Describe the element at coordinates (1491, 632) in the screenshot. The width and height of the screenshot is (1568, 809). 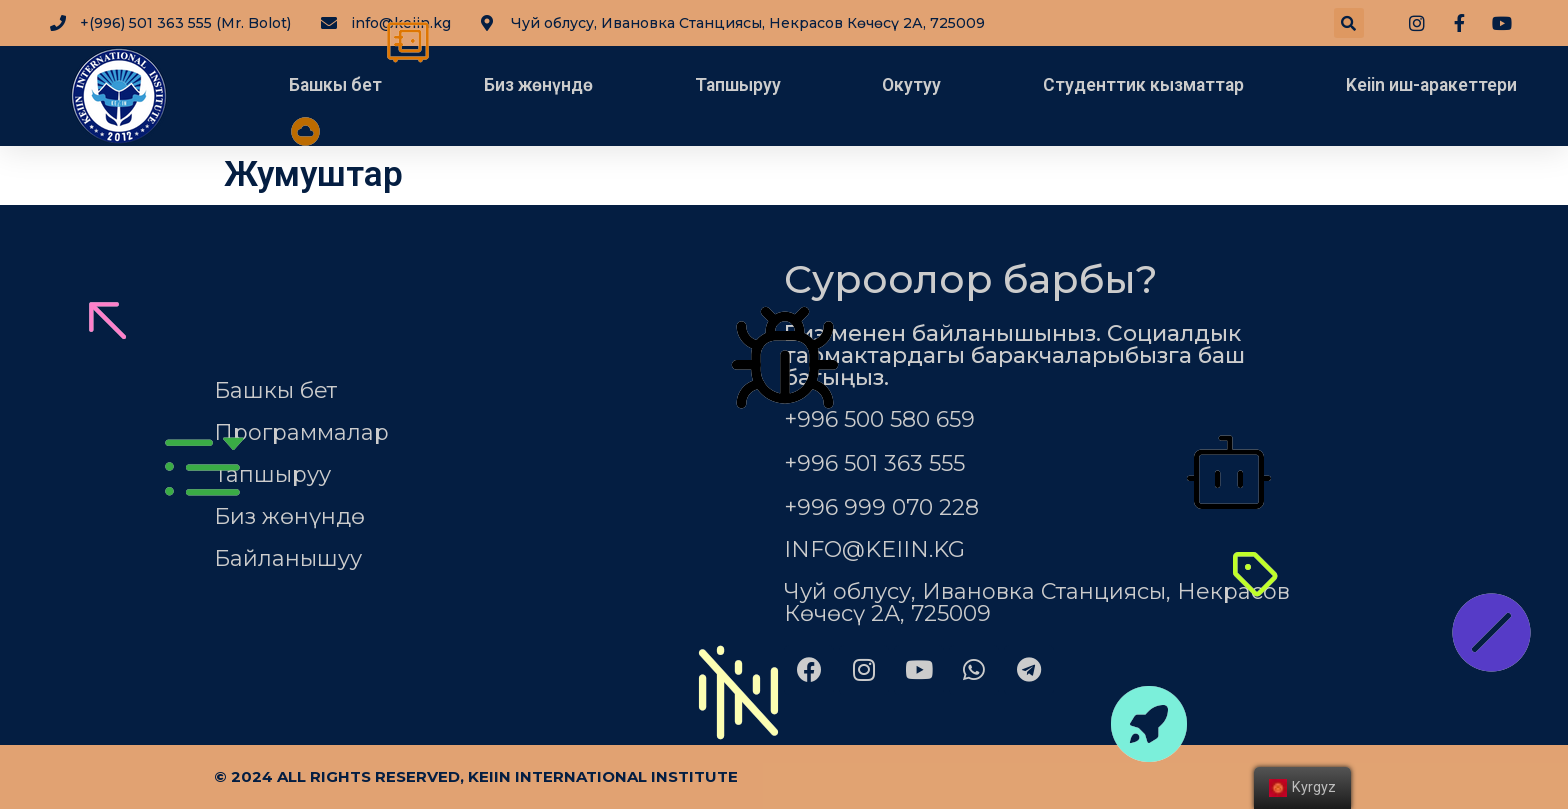
I see `skip or bypass a step in a workflow` at that location.